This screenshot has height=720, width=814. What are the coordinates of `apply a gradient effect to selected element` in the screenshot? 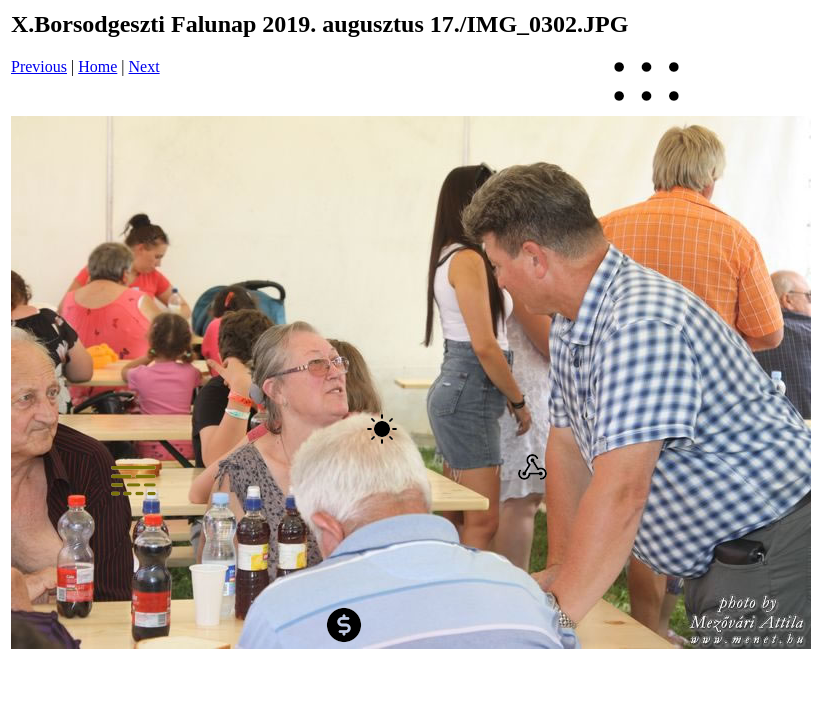 It's located at (133, 481).